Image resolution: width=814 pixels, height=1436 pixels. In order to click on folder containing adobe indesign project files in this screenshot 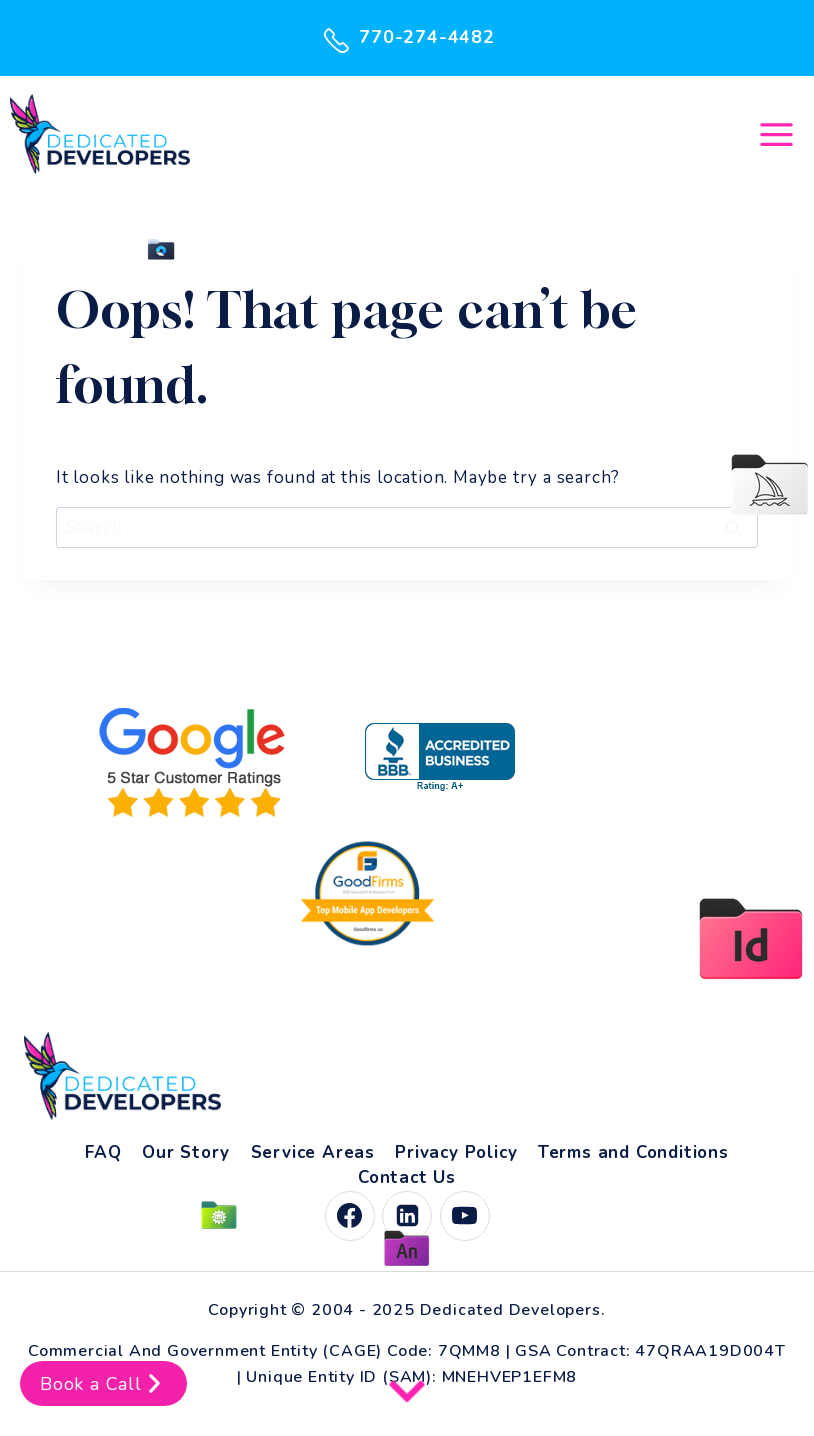, I will do `click(750, 941)`.